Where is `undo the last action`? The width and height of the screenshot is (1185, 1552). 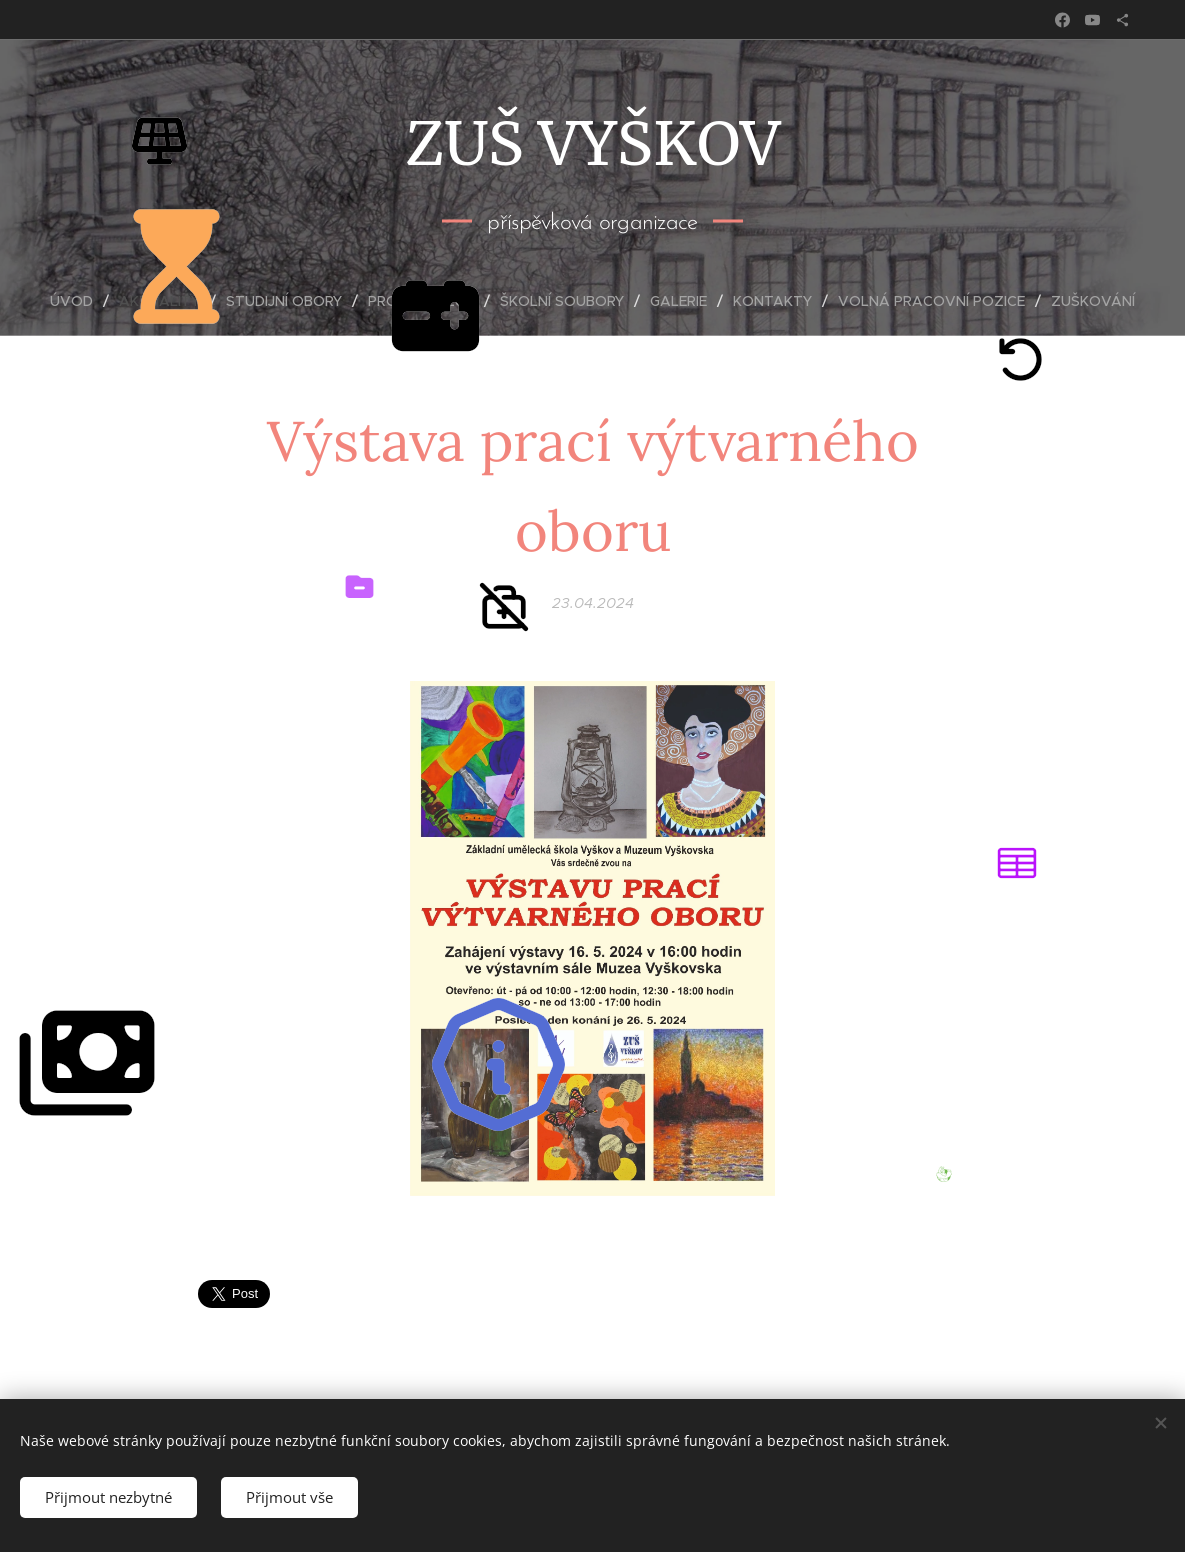 undo the last action is located at coordinates (1020, 359).